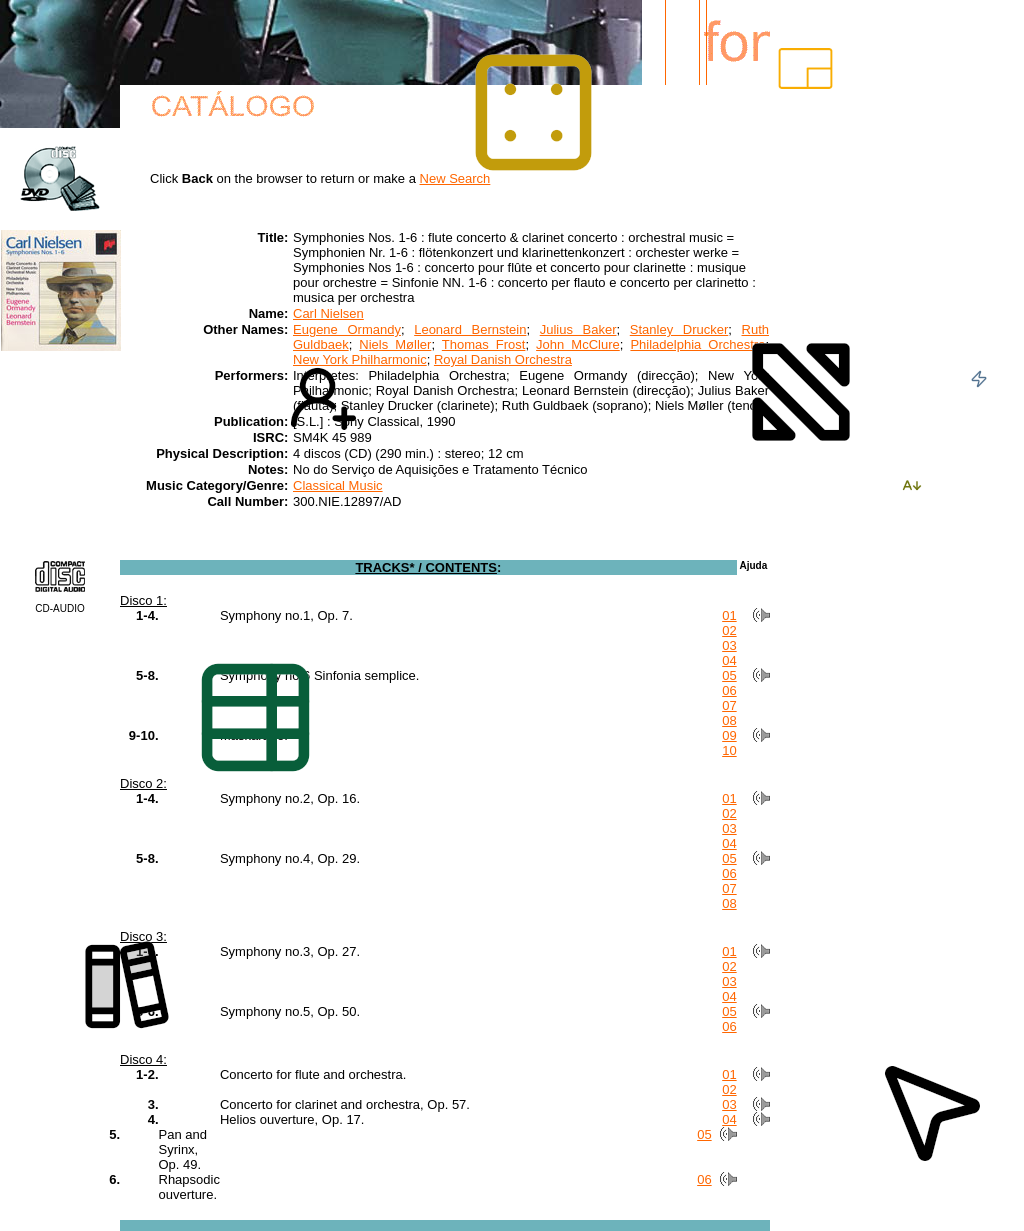  Describe the element at coordinates (255, 717) in the screenshot. I see `access table settings or configuration options` at that location.